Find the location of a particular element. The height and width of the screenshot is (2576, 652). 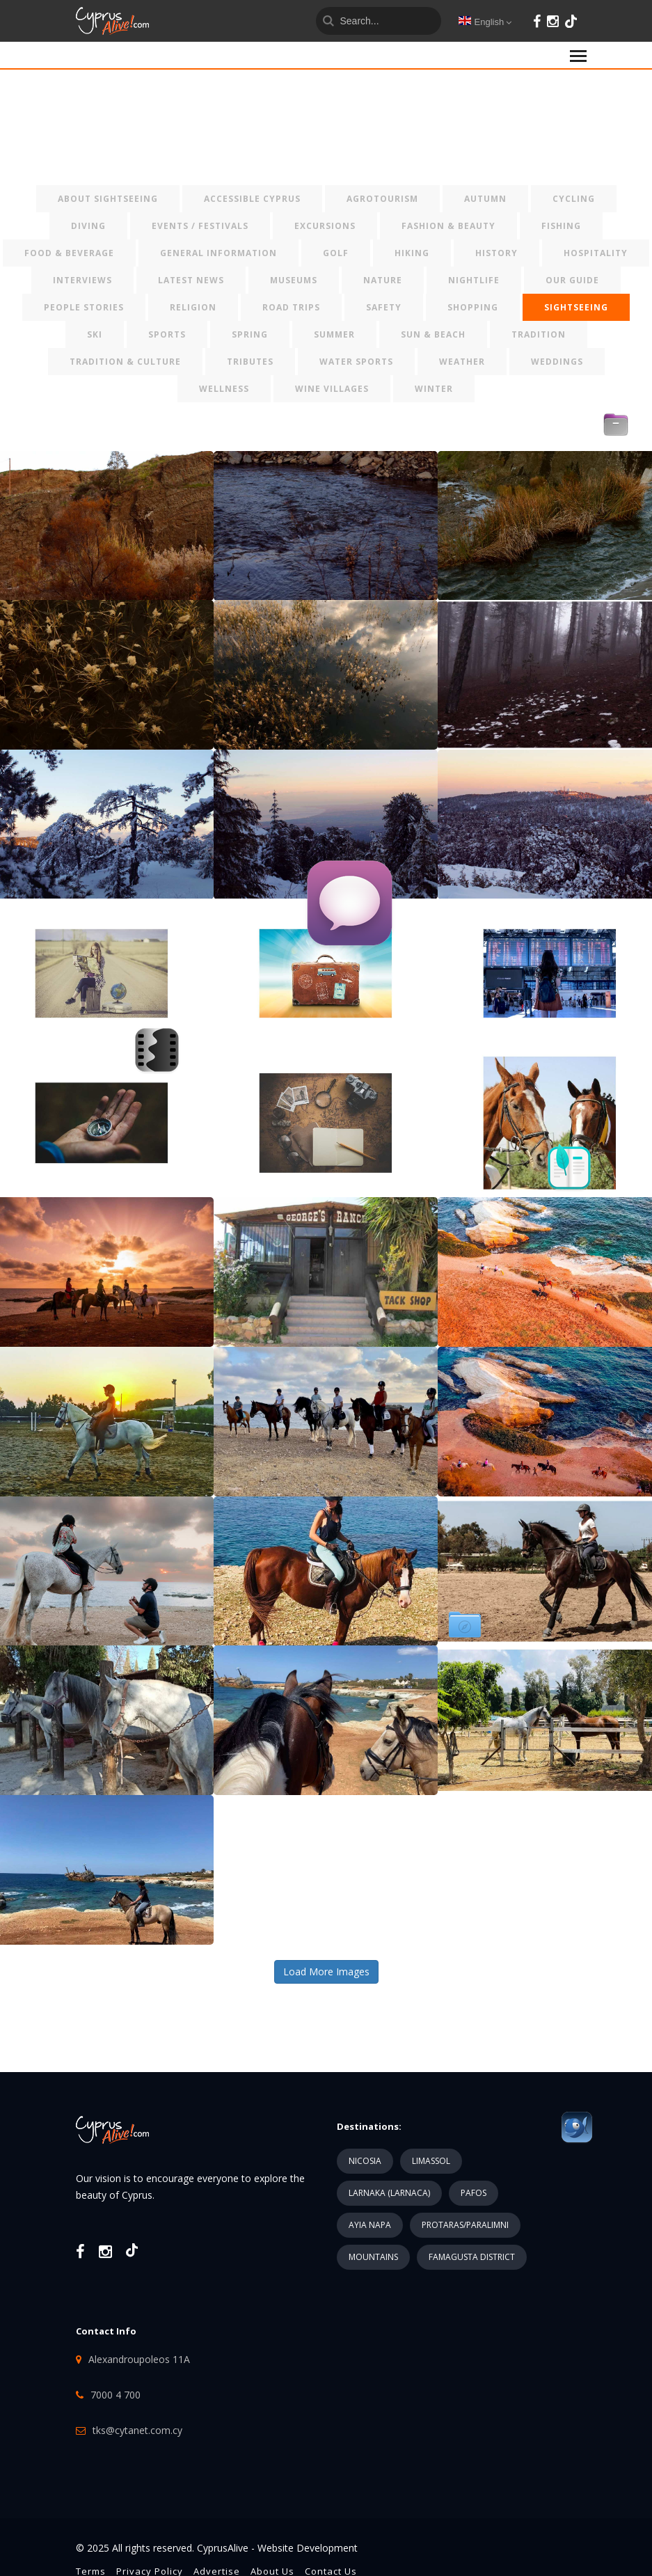

open the file manager application is located at coordinates (616, 425).